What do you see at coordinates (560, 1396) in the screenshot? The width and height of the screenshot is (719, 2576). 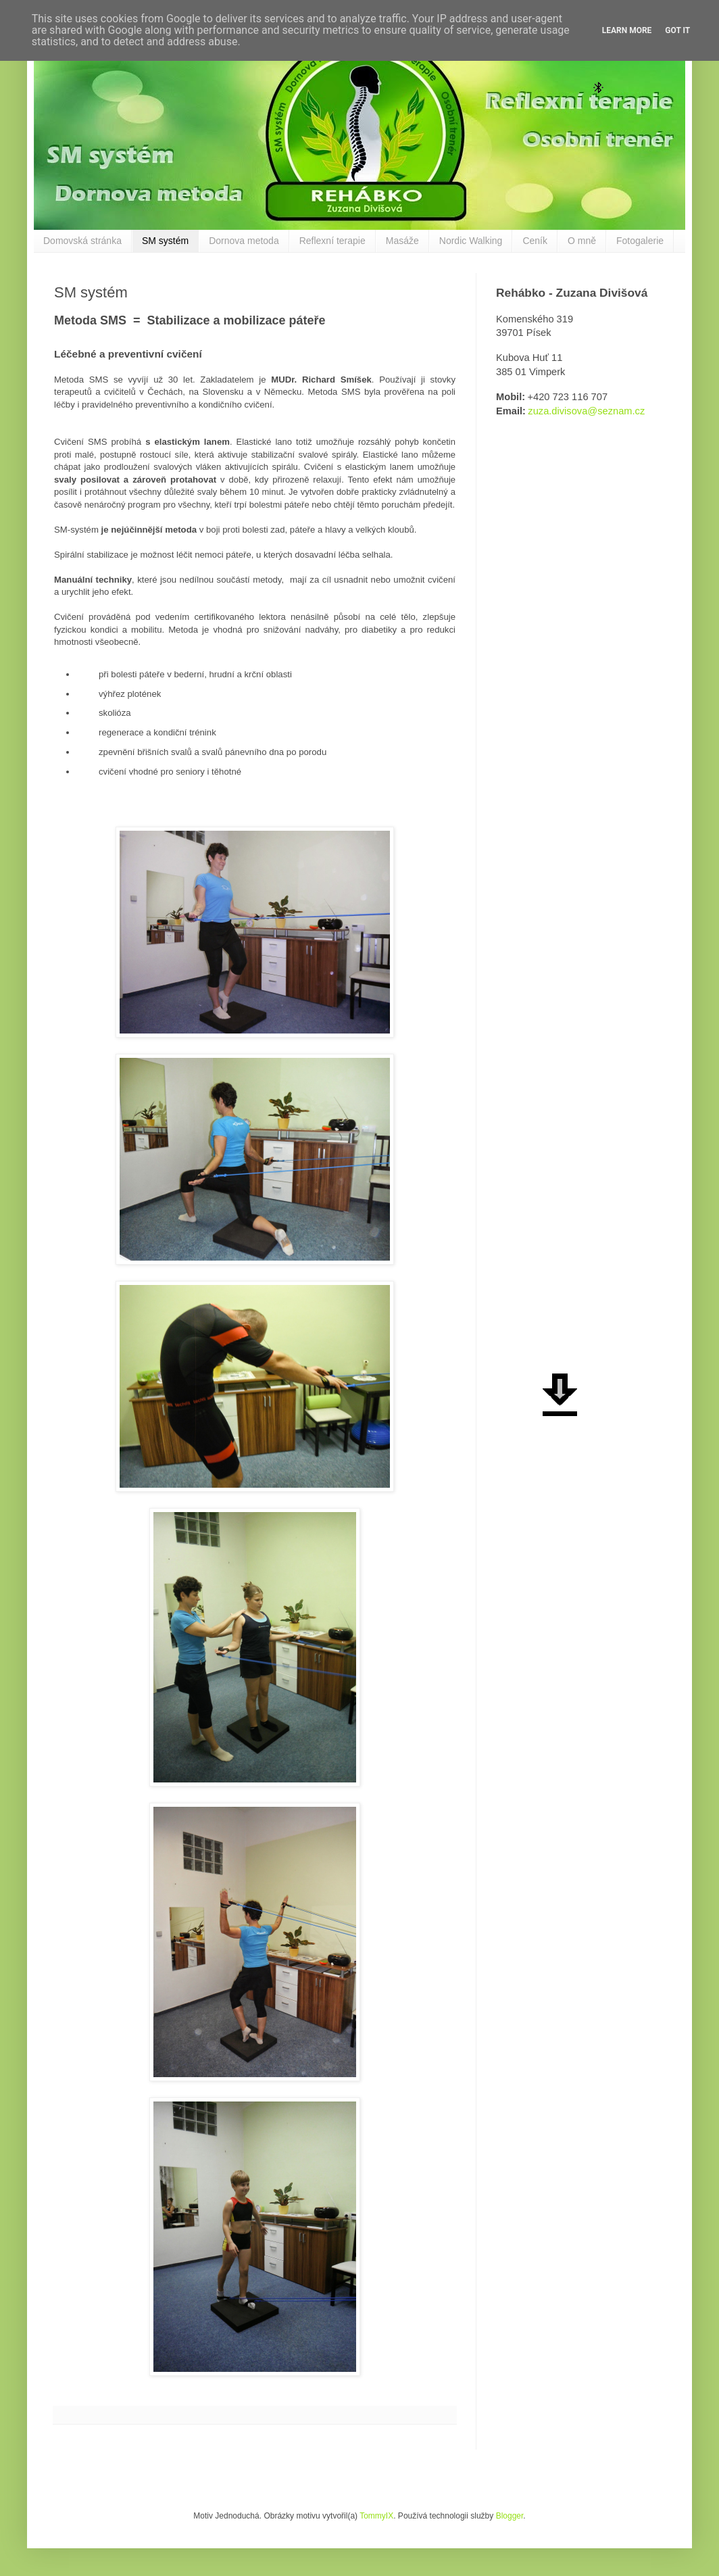 I see `download a file or document` at bounding box center [560, 1396].